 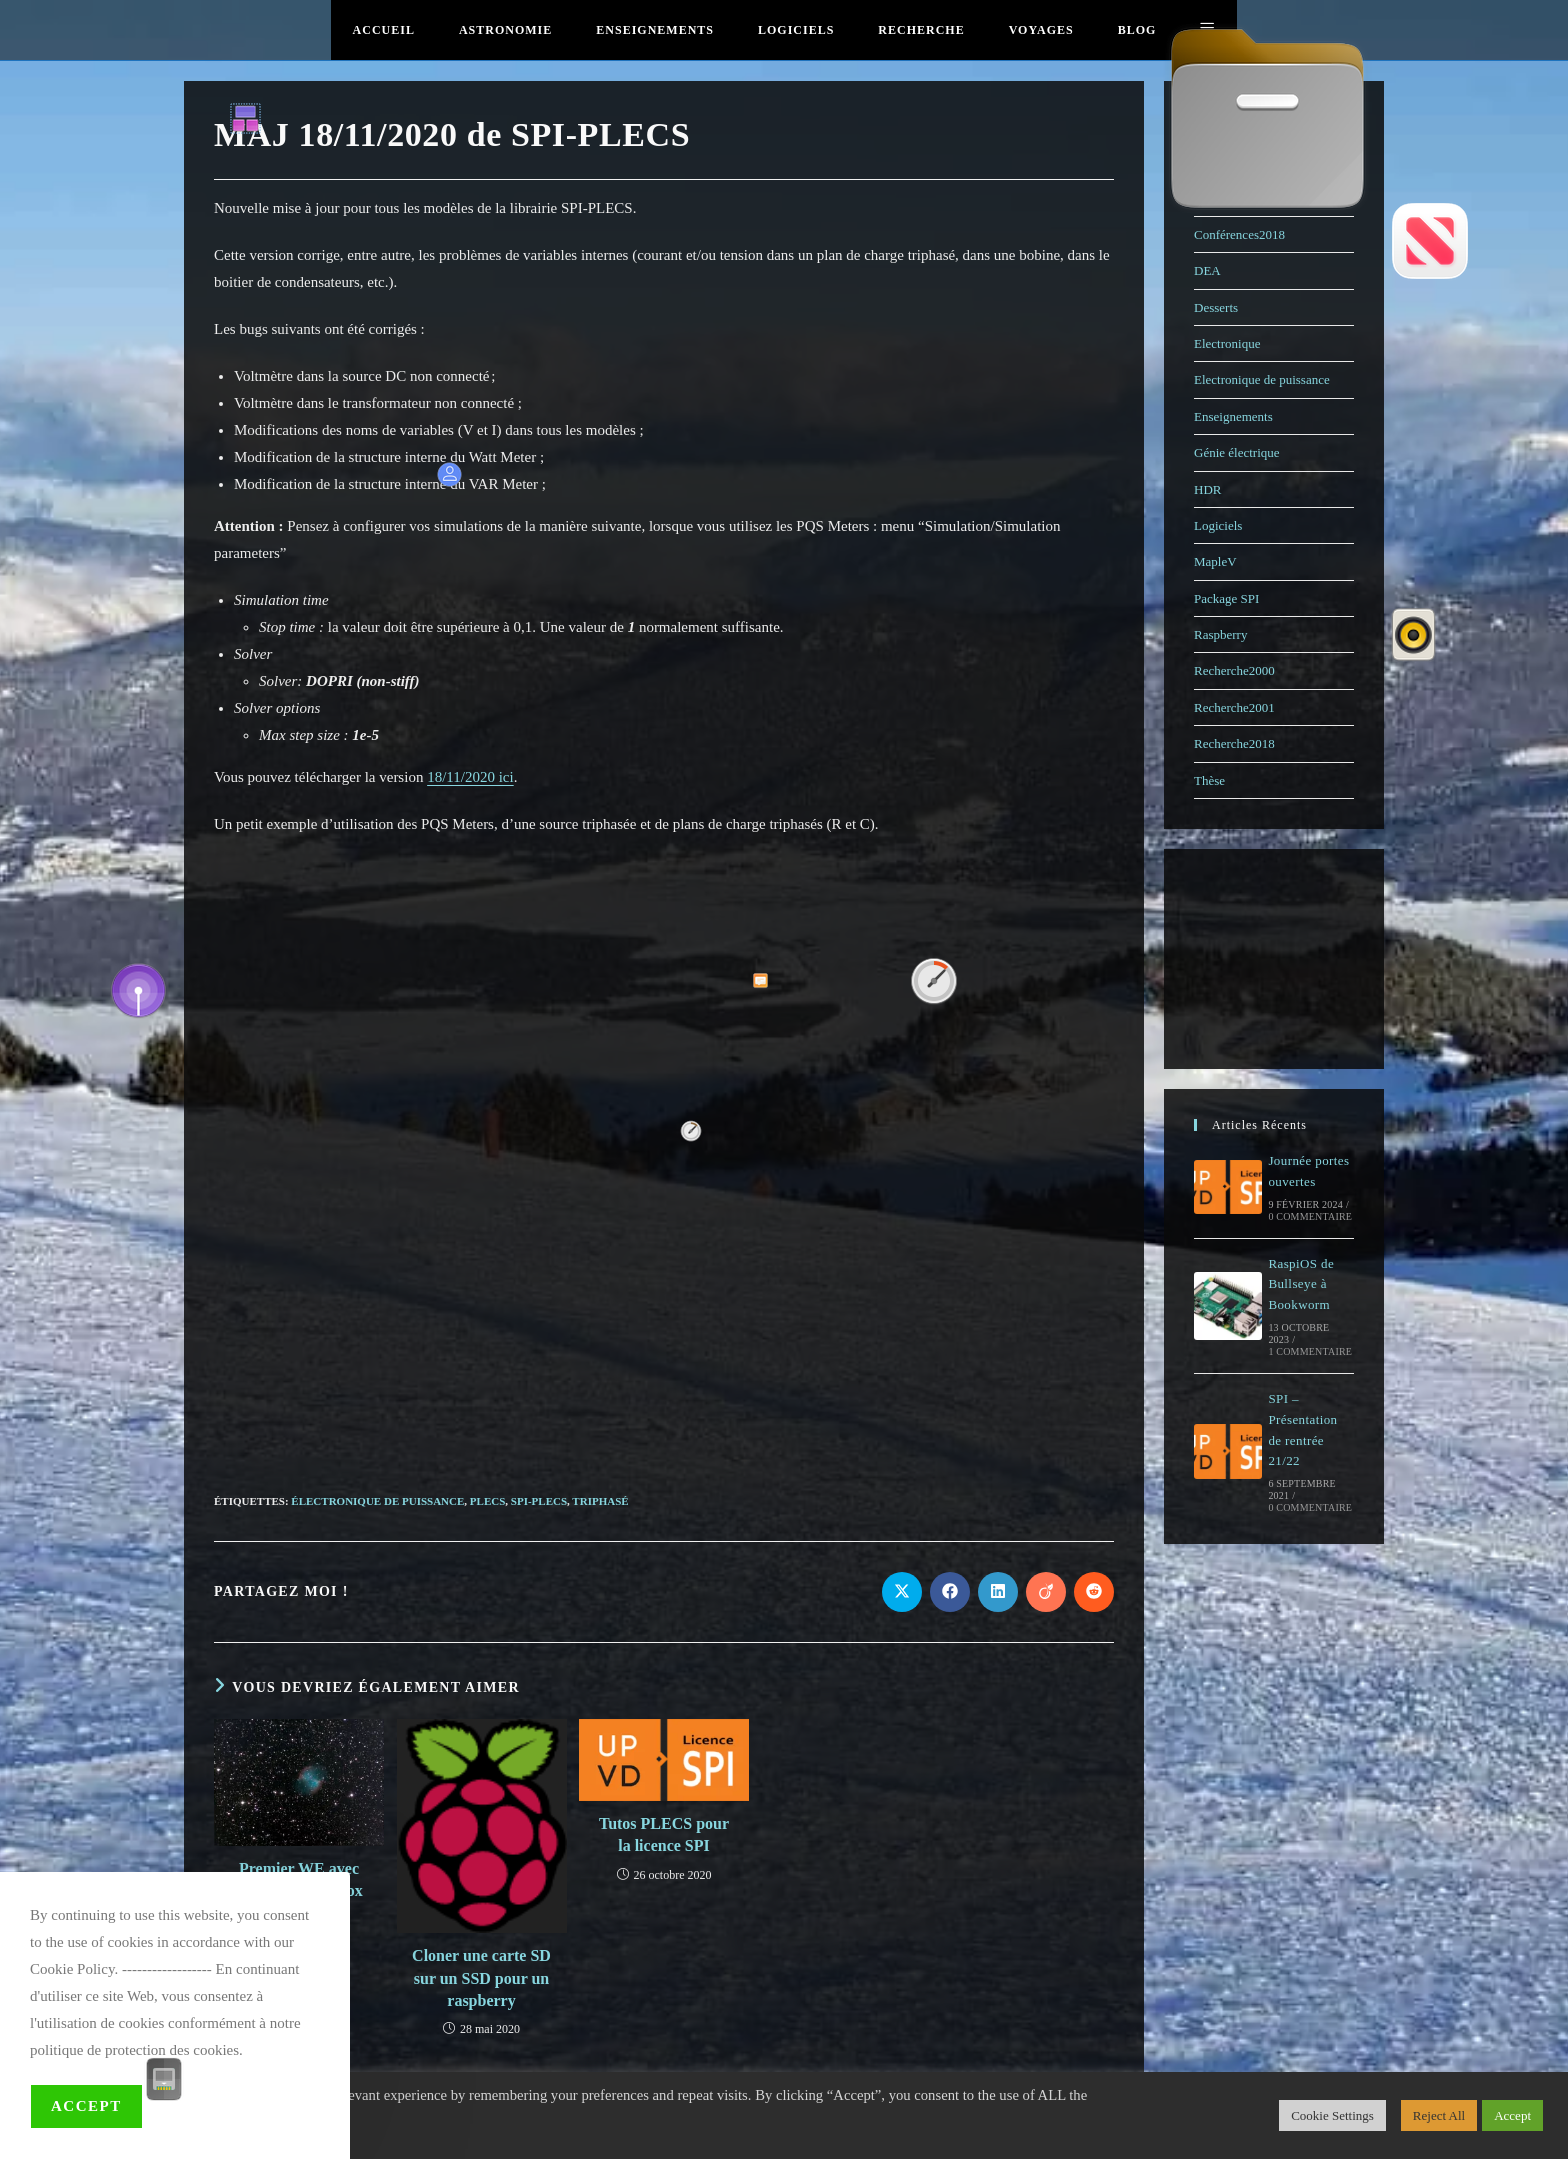 I want to click on open sysprof system profiler application, so click(x=934, y=981).